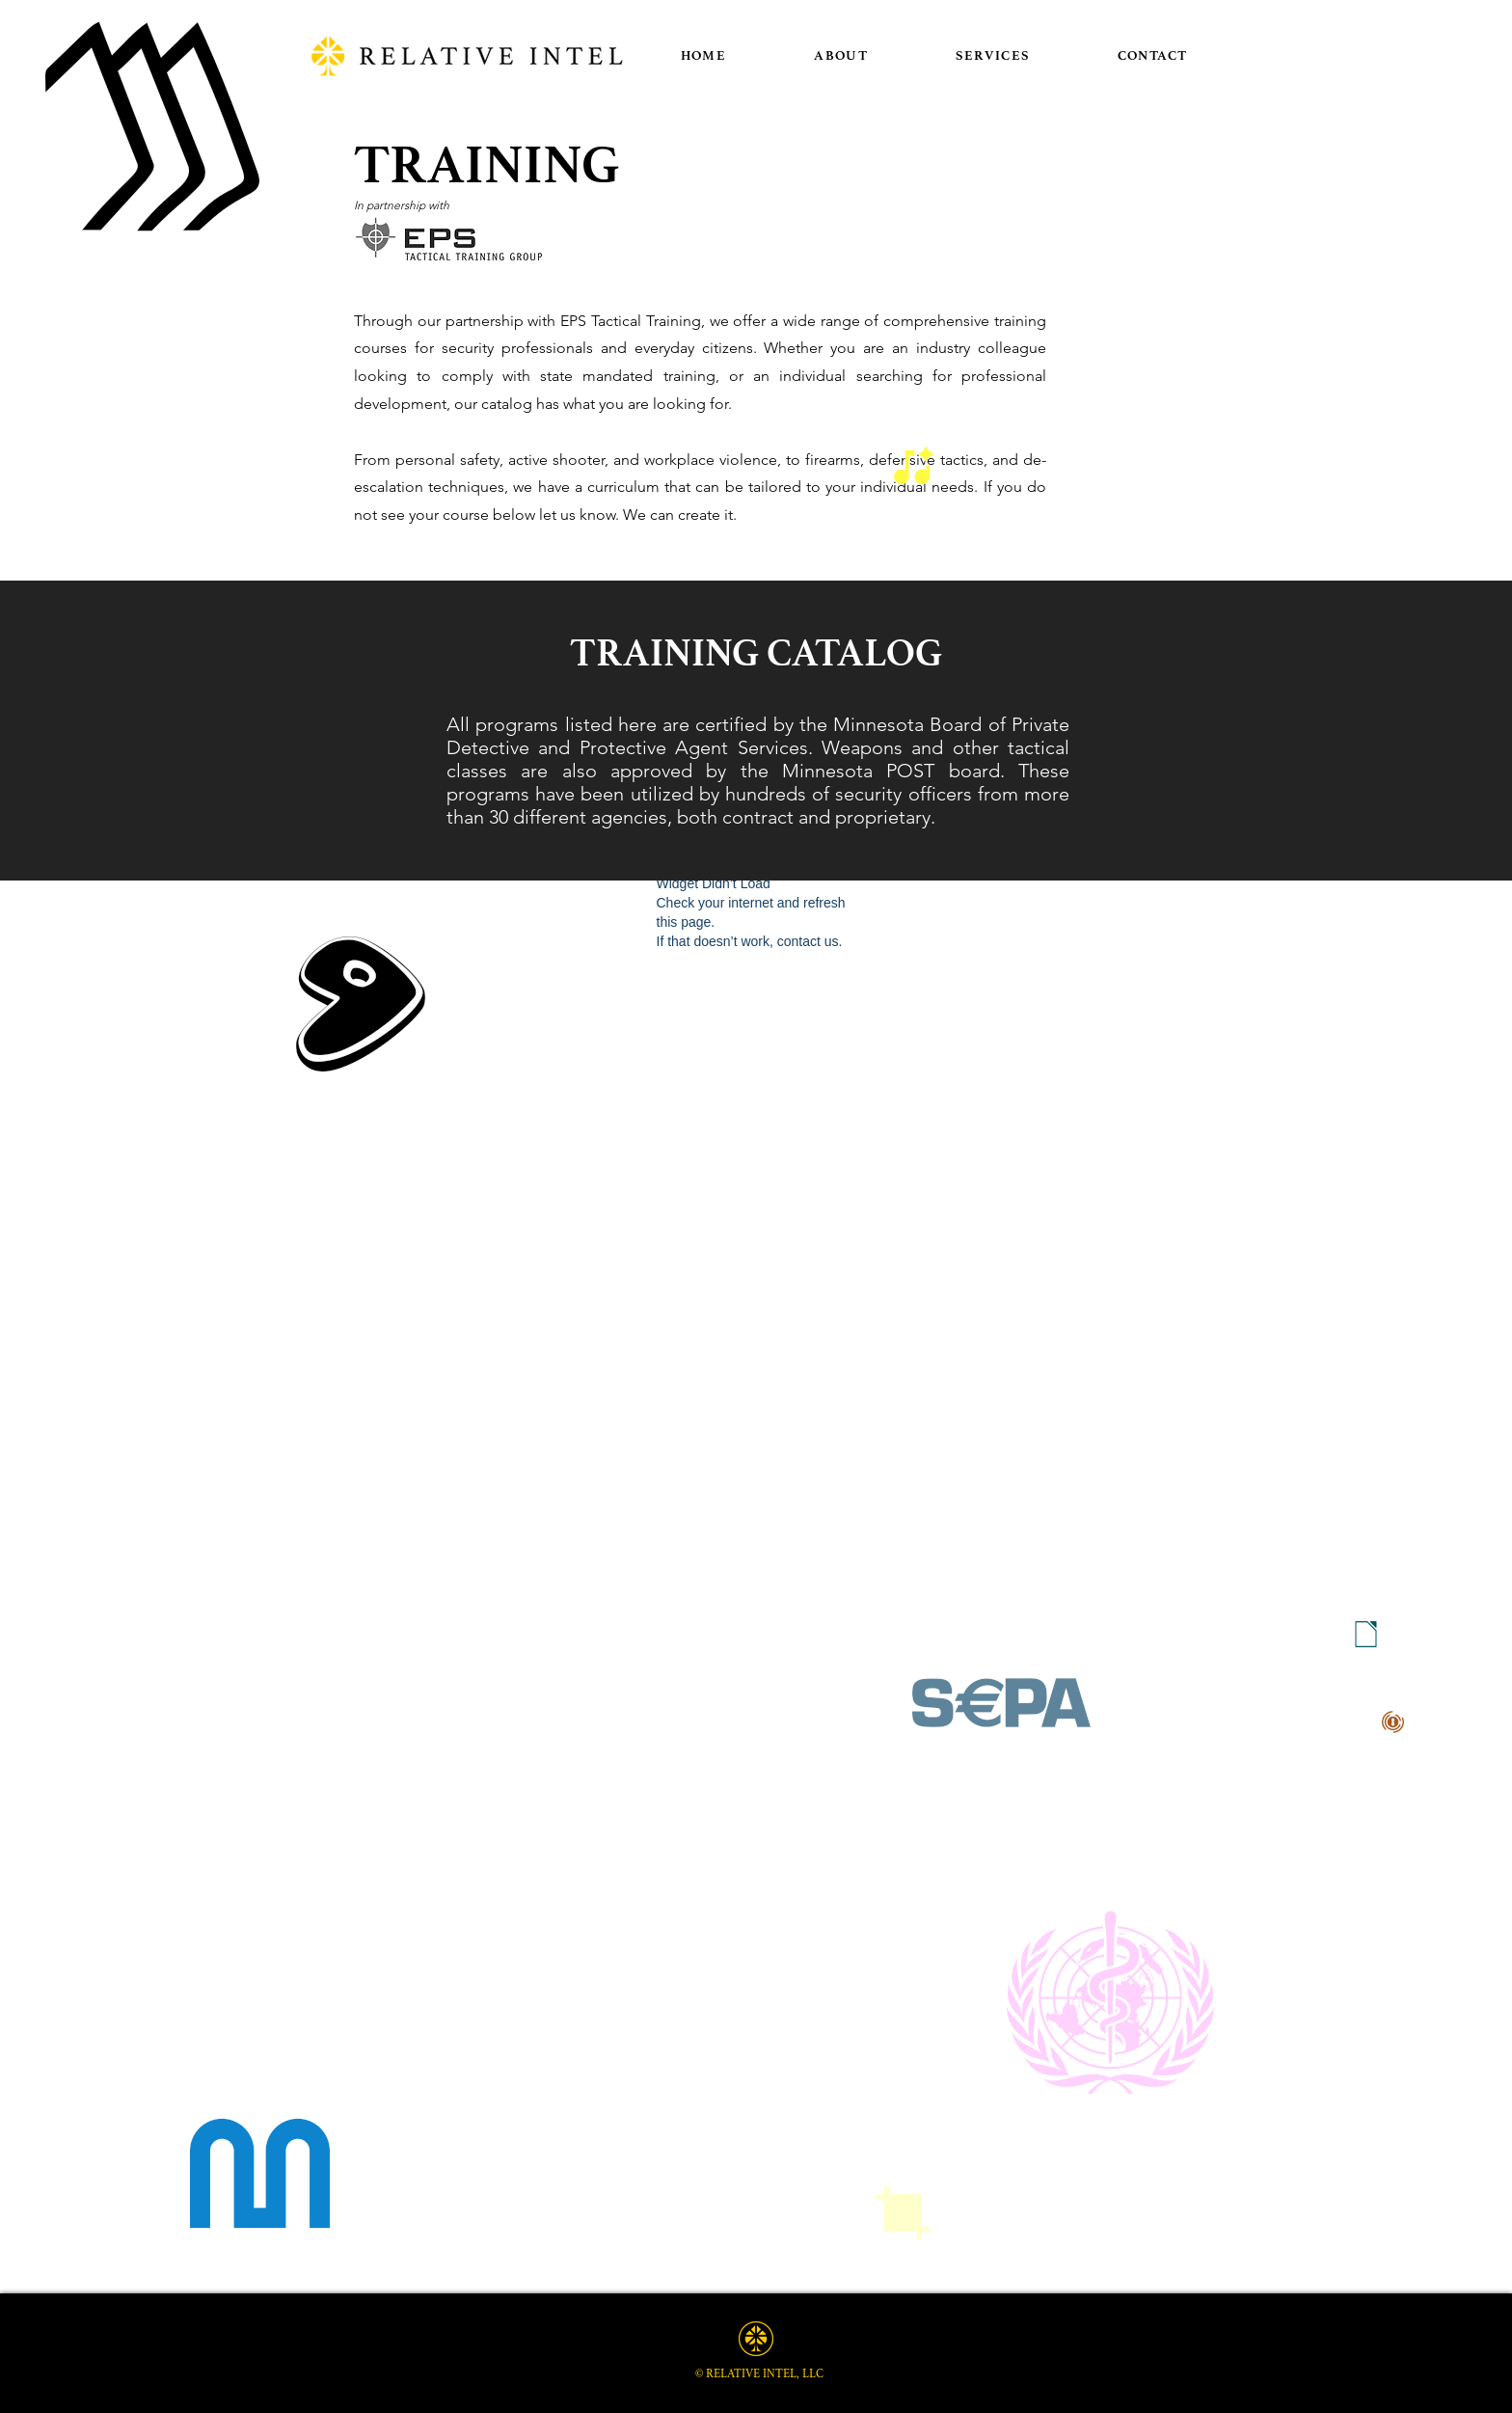  I want to click on access AI-powered music features, so click(914, 467).